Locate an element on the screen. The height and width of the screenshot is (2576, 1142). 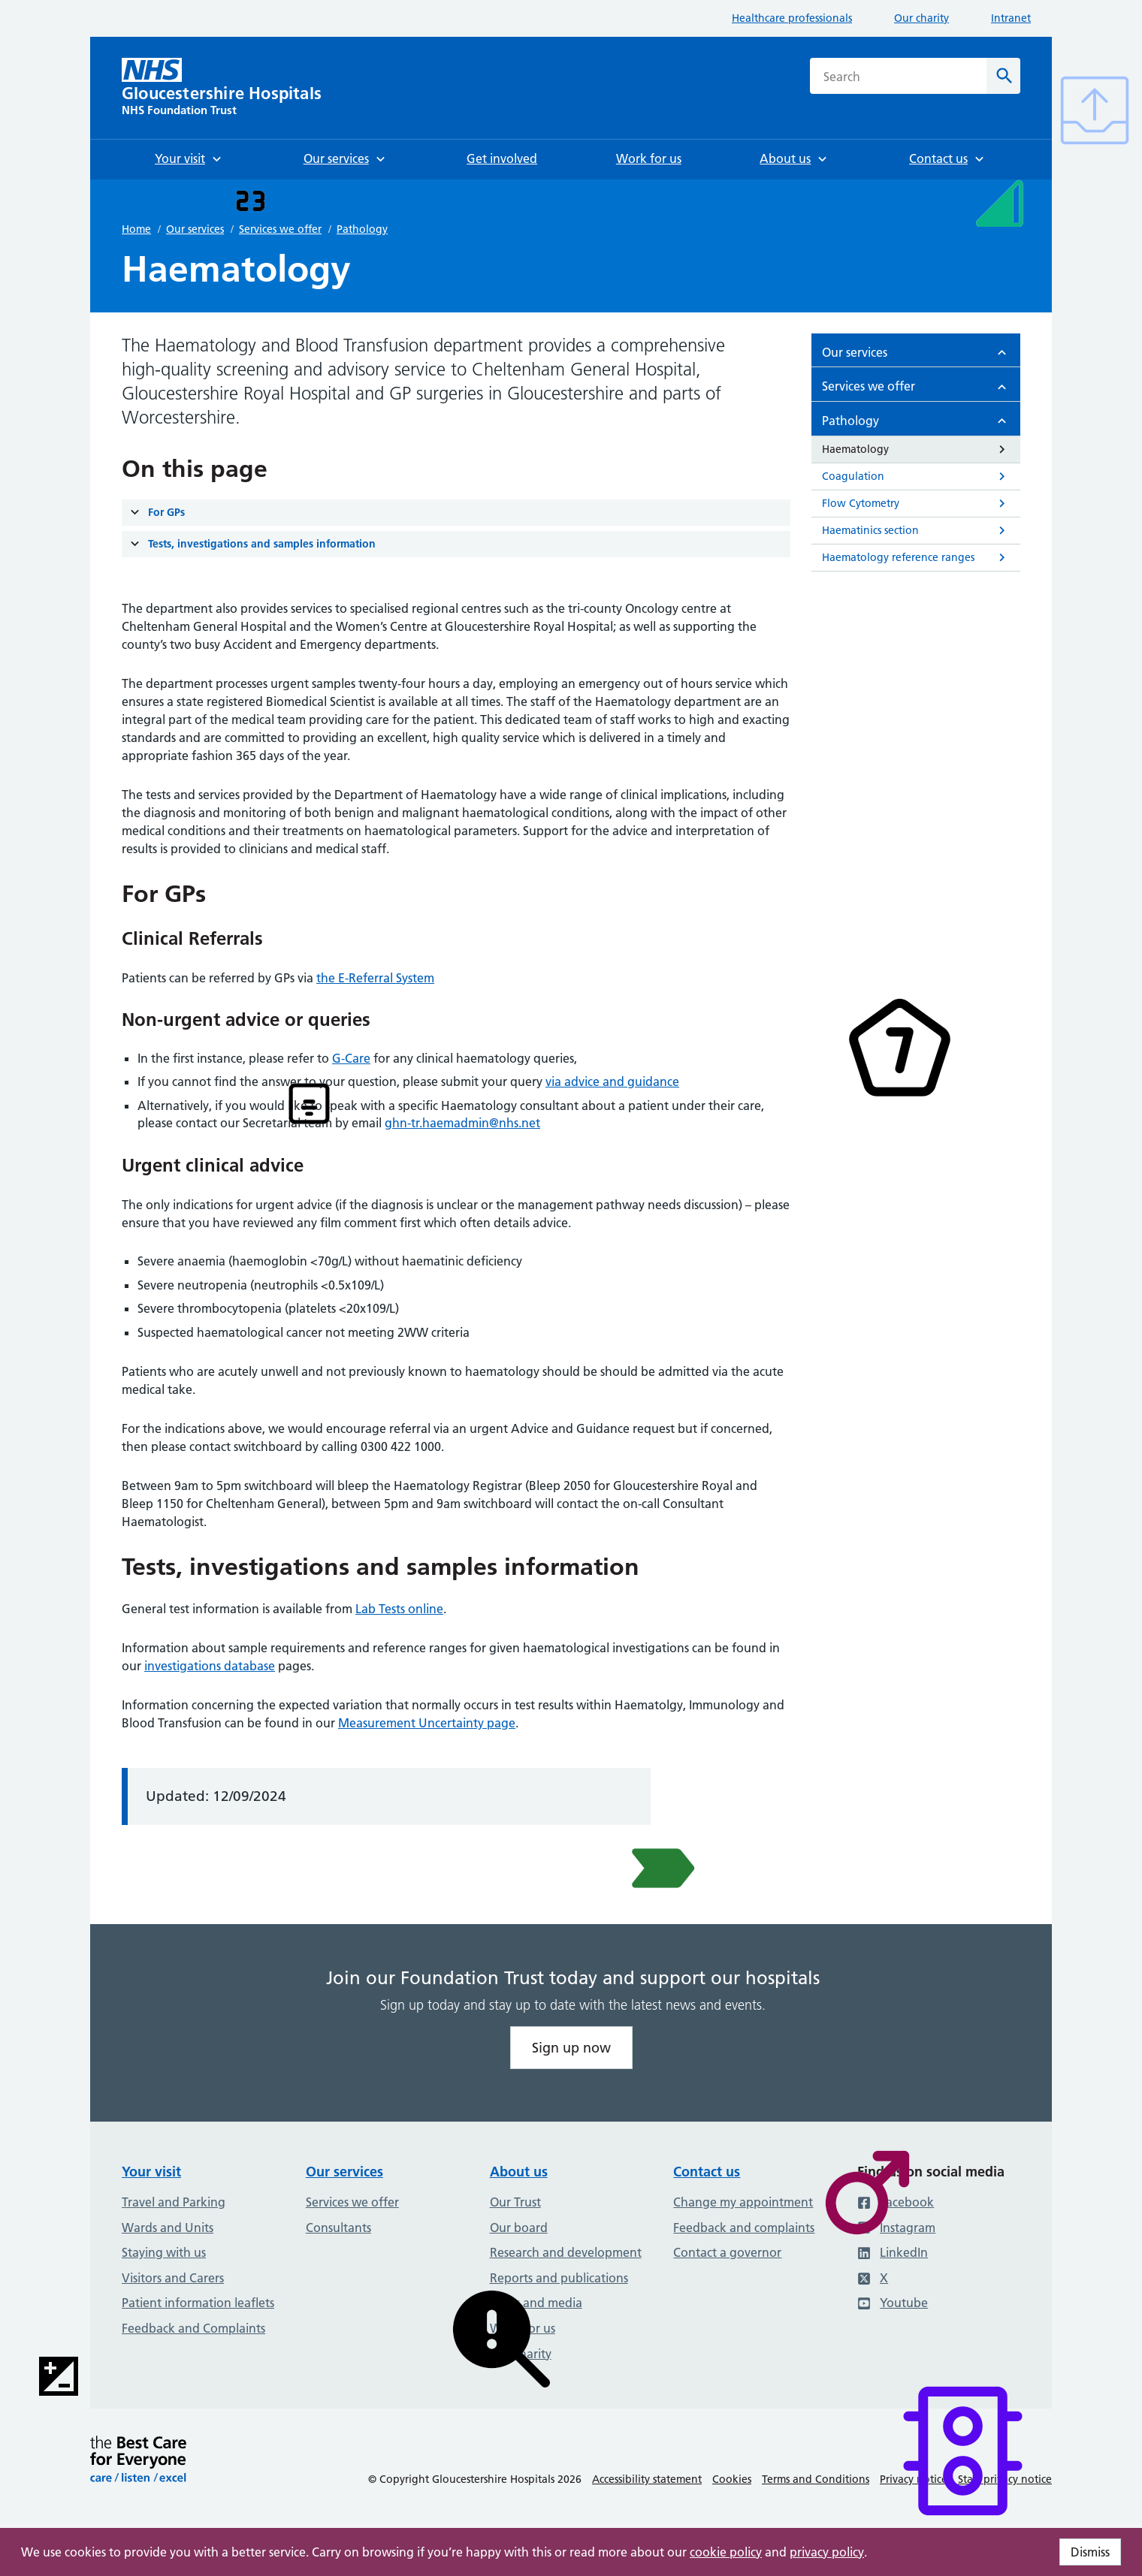
indicates step 7 in a multi-step process is located at coordinates (899, 1050).